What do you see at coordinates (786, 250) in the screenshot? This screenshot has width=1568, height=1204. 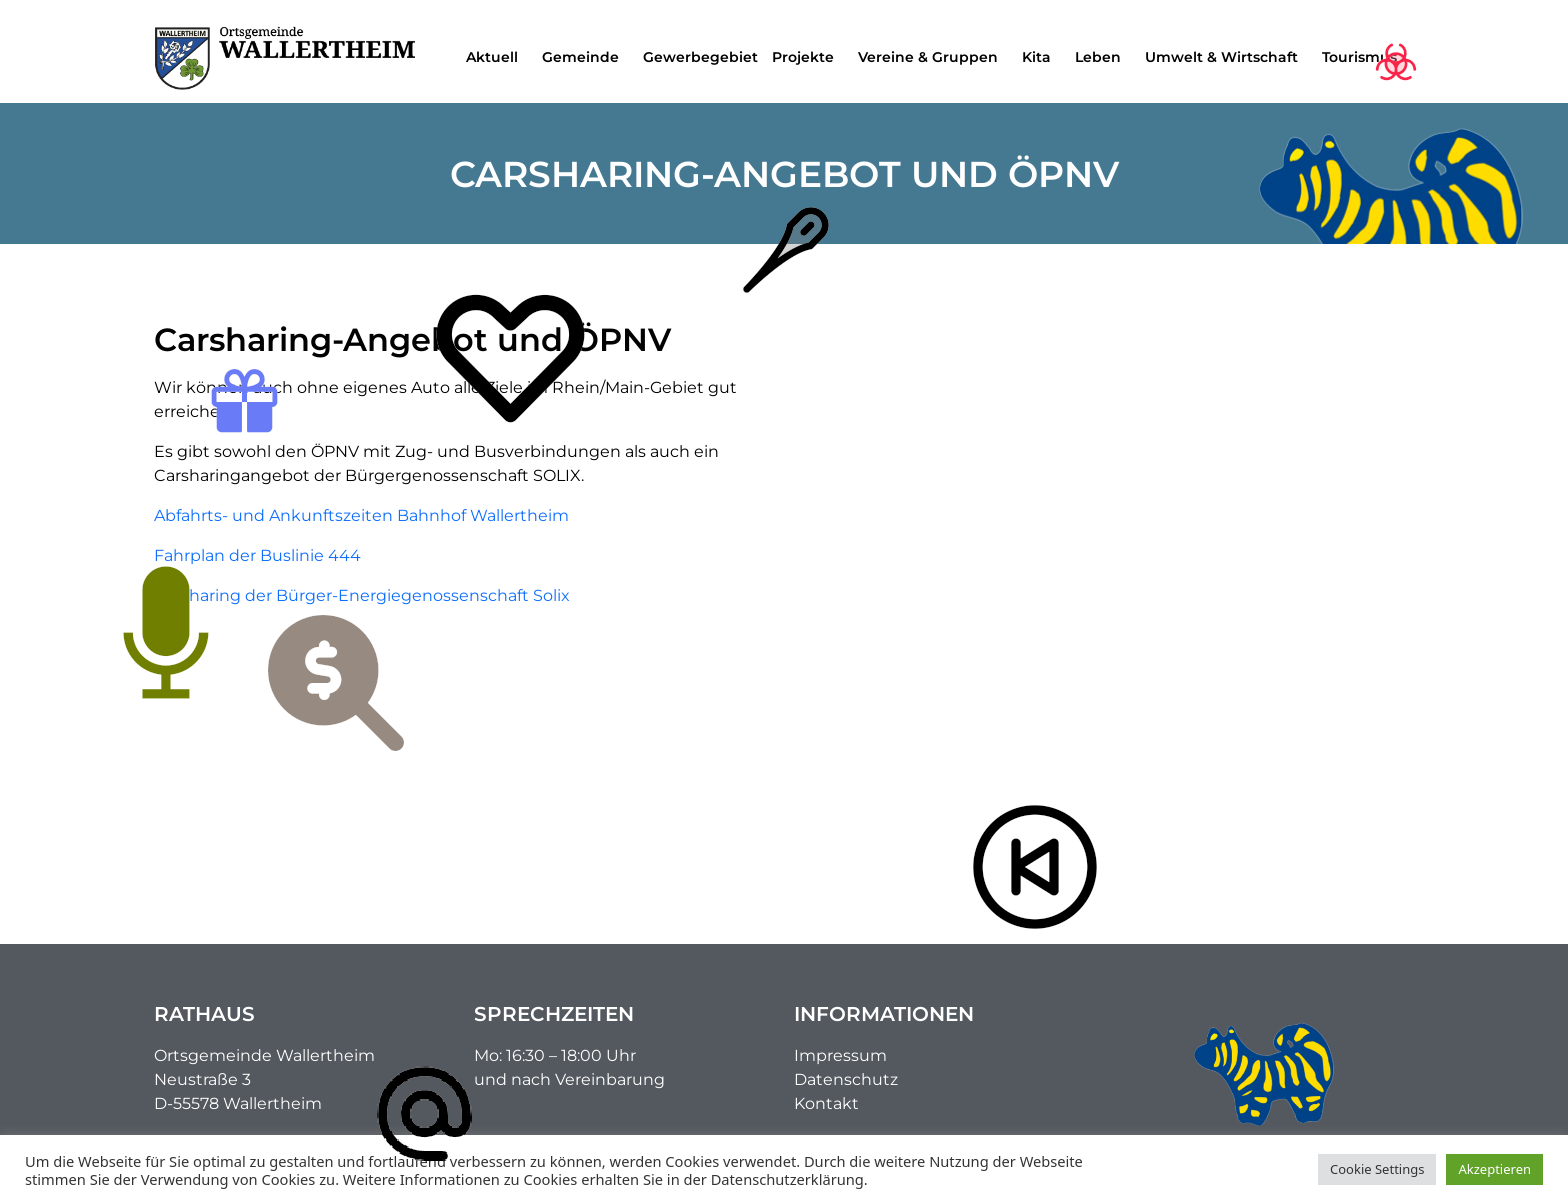 I see `access sewing or crafting tools` at bounding box center [786, 250].